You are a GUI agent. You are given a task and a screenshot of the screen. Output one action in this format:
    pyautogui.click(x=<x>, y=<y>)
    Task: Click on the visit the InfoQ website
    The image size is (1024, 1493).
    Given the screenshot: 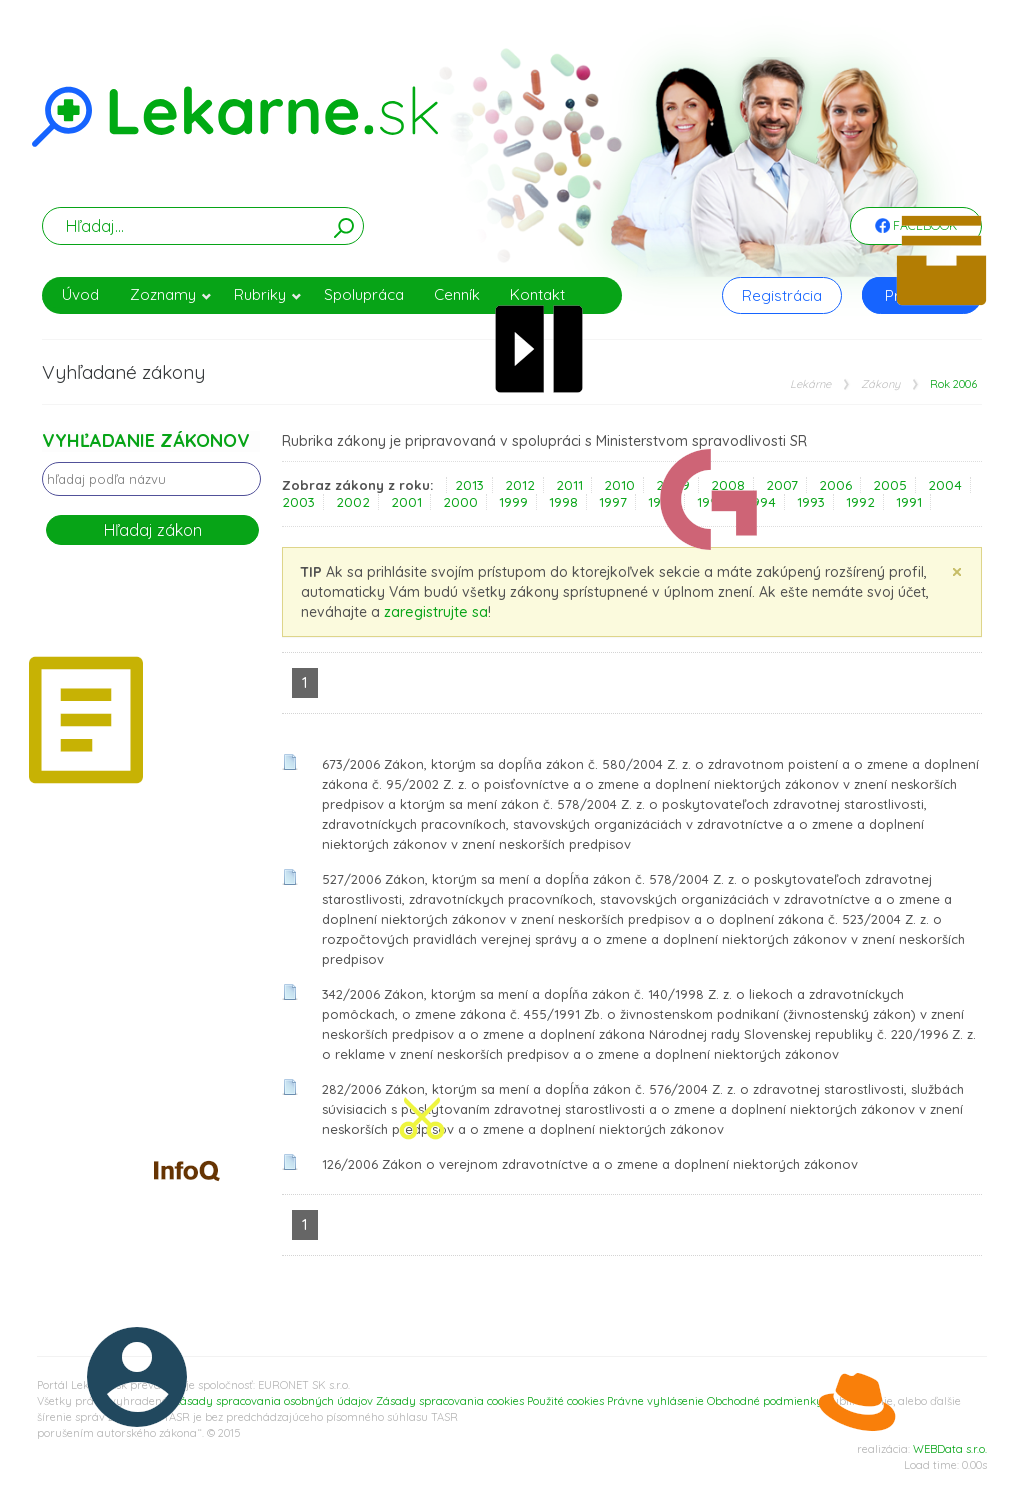 What is the action you would take?
    pyautogui.click(x=187, y=1171)
    